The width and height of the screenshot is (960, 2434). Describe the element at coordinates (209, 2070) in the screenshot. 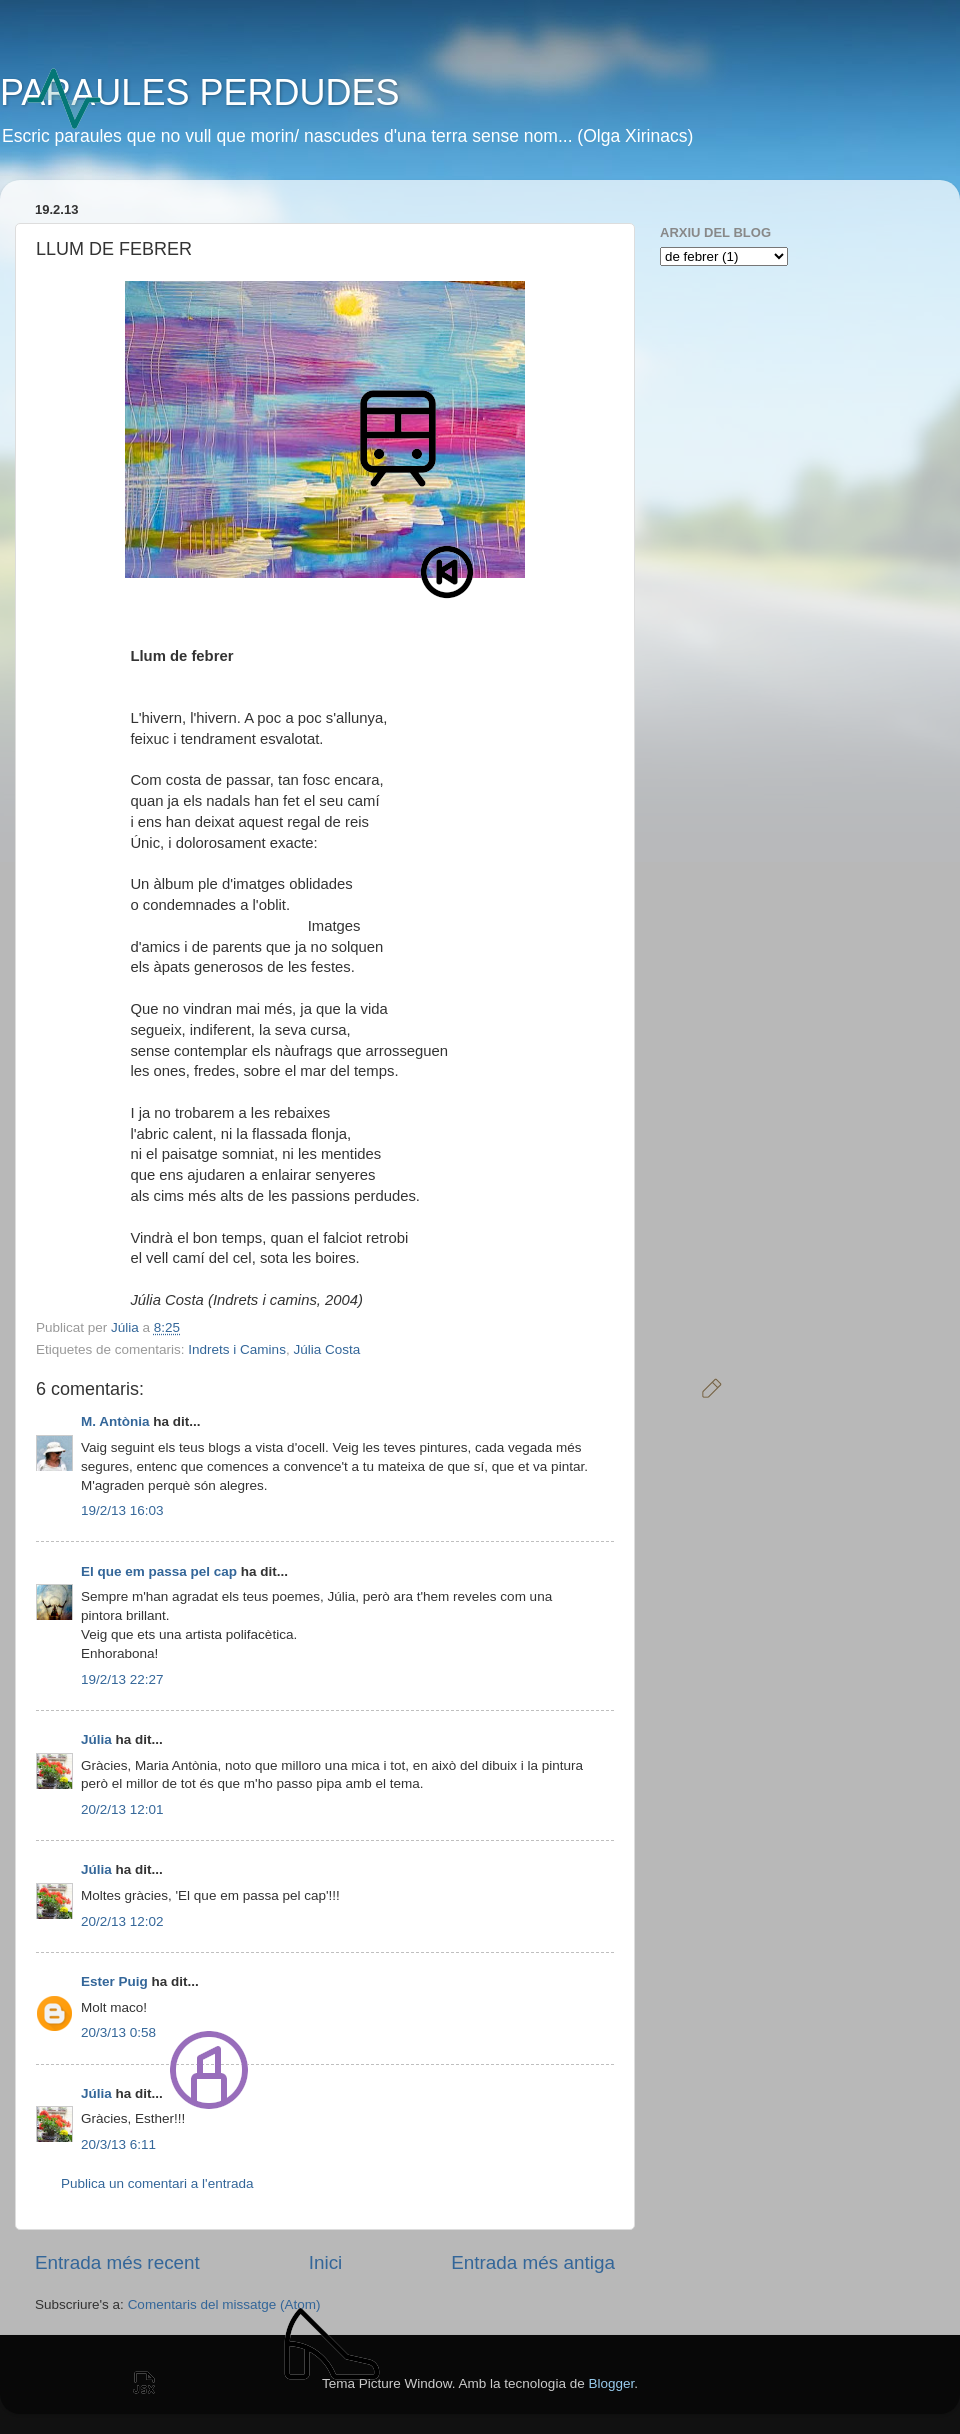

I see `highlight or mark selected text` at that location.